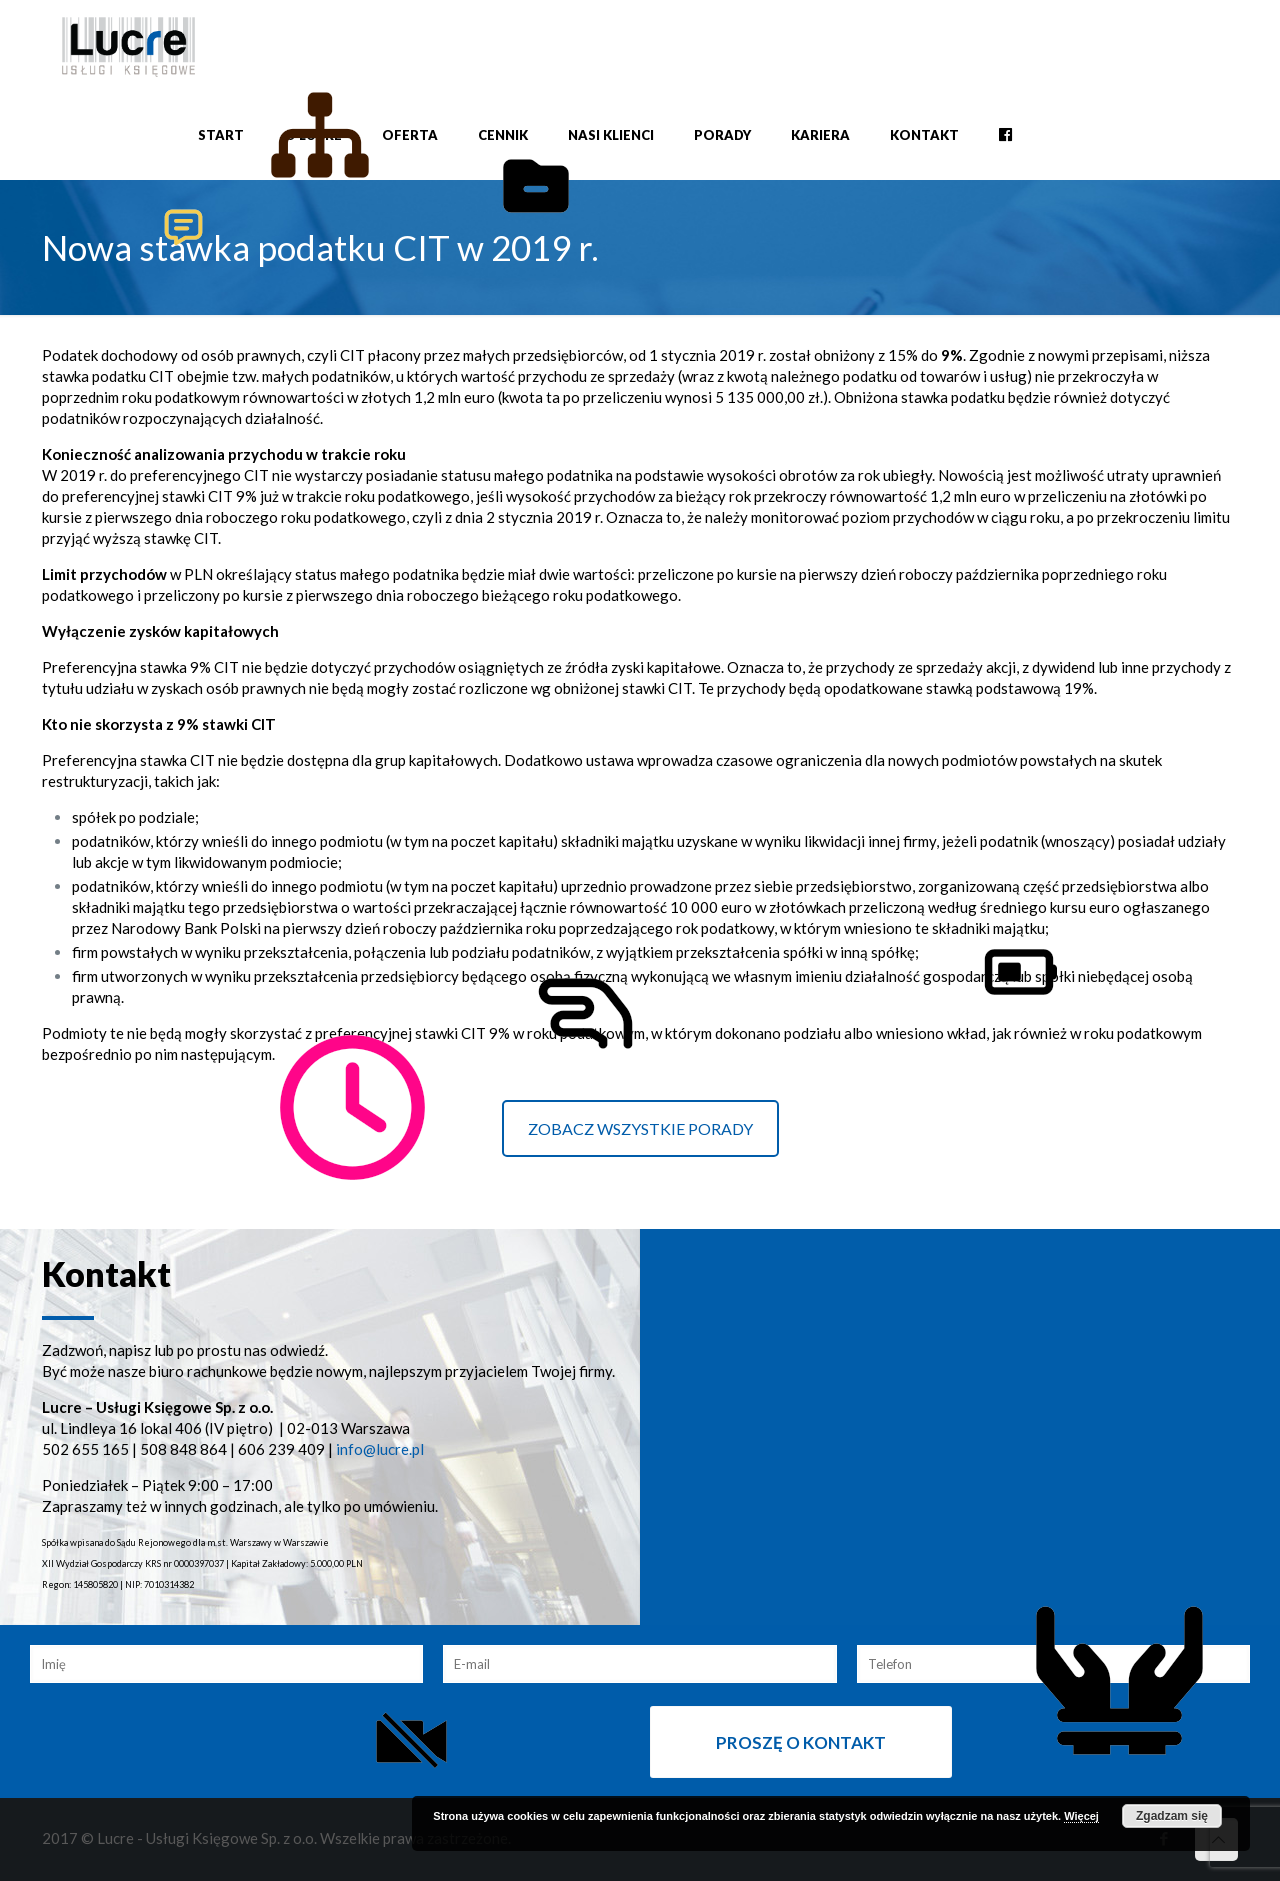  I want to click on indicates battery at 50% charge, so click(1019, 972).